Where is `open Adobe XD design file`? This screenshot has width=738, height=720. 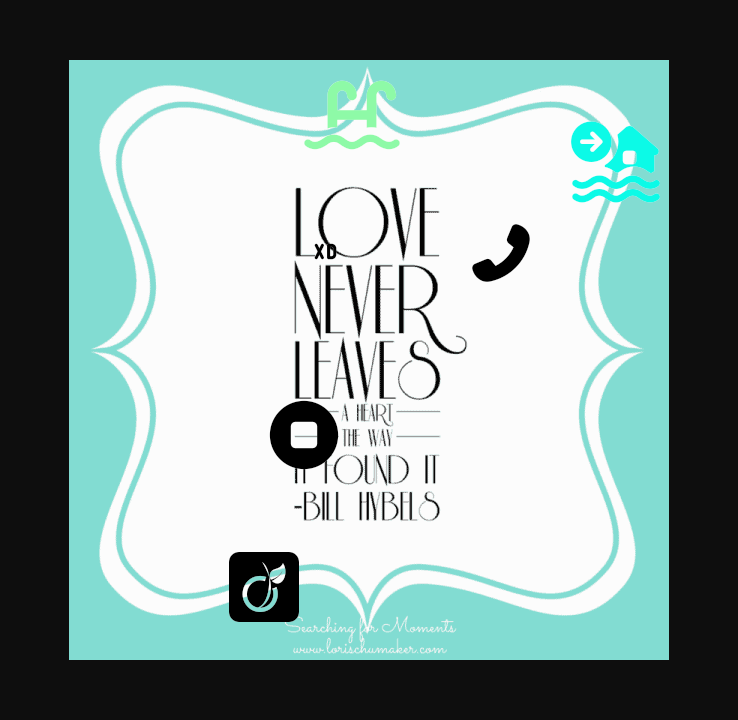 open Adobe XD design file is located at coordinates (325, 251).